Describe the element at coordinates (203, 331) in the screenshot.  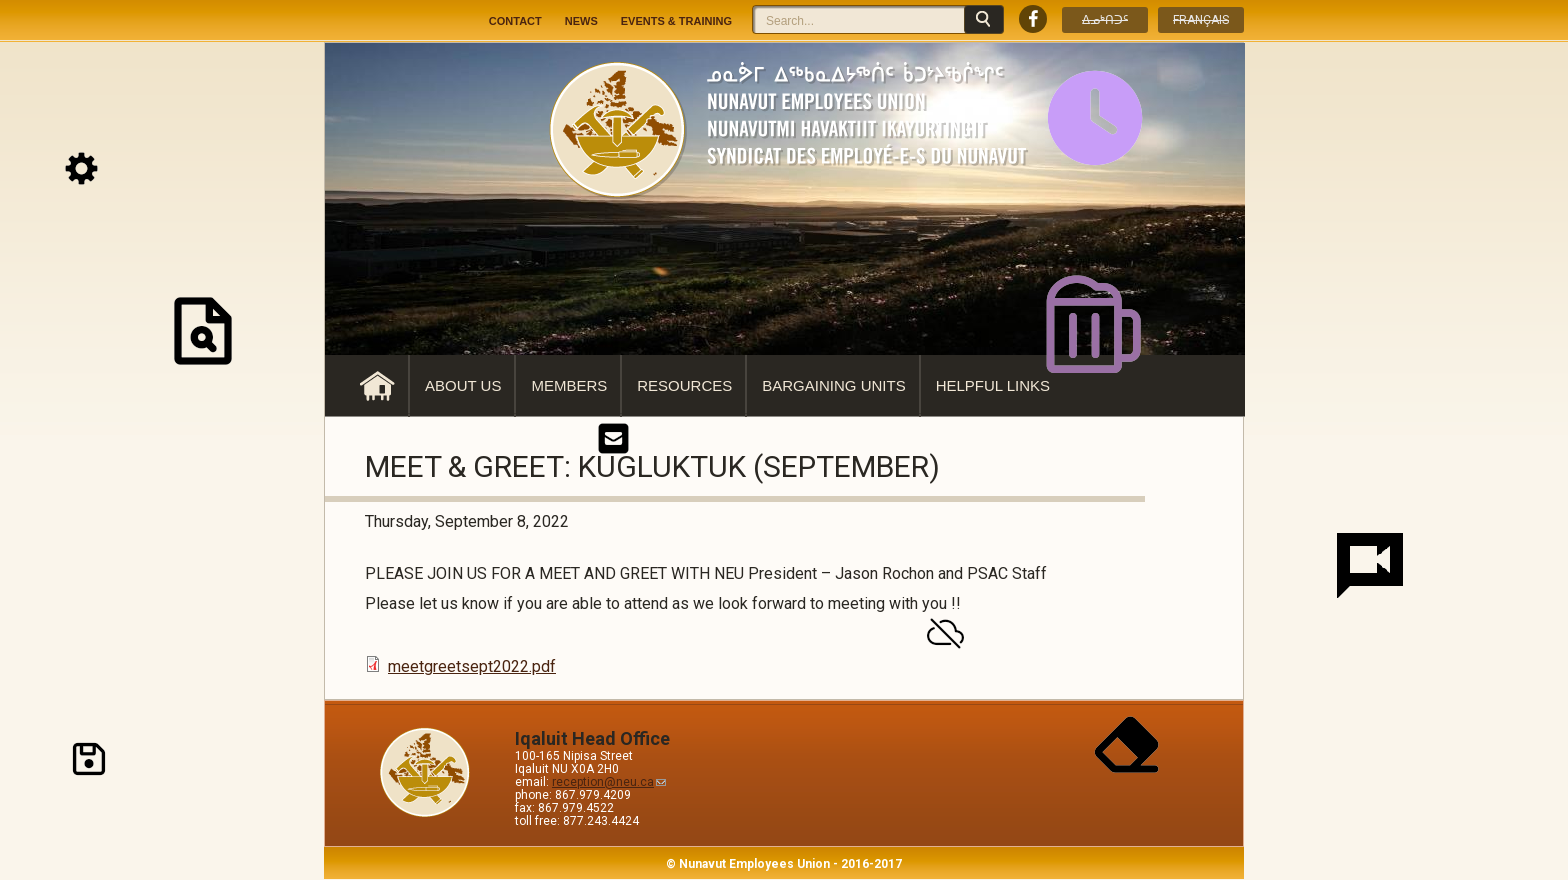
I see `search within a document` at that location.